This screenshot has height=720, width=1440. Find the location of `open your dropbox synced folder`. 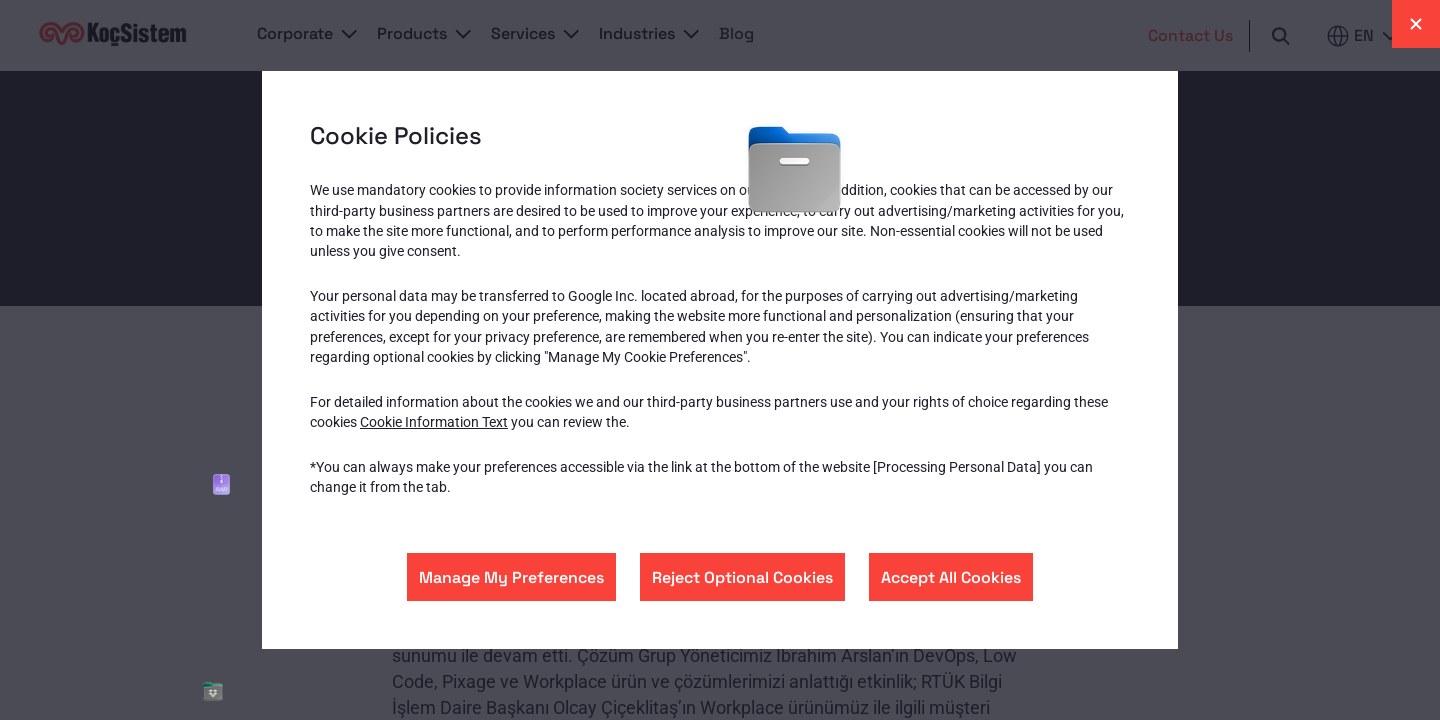

open your dropbox synced folder is located at coordinates (213, 691).